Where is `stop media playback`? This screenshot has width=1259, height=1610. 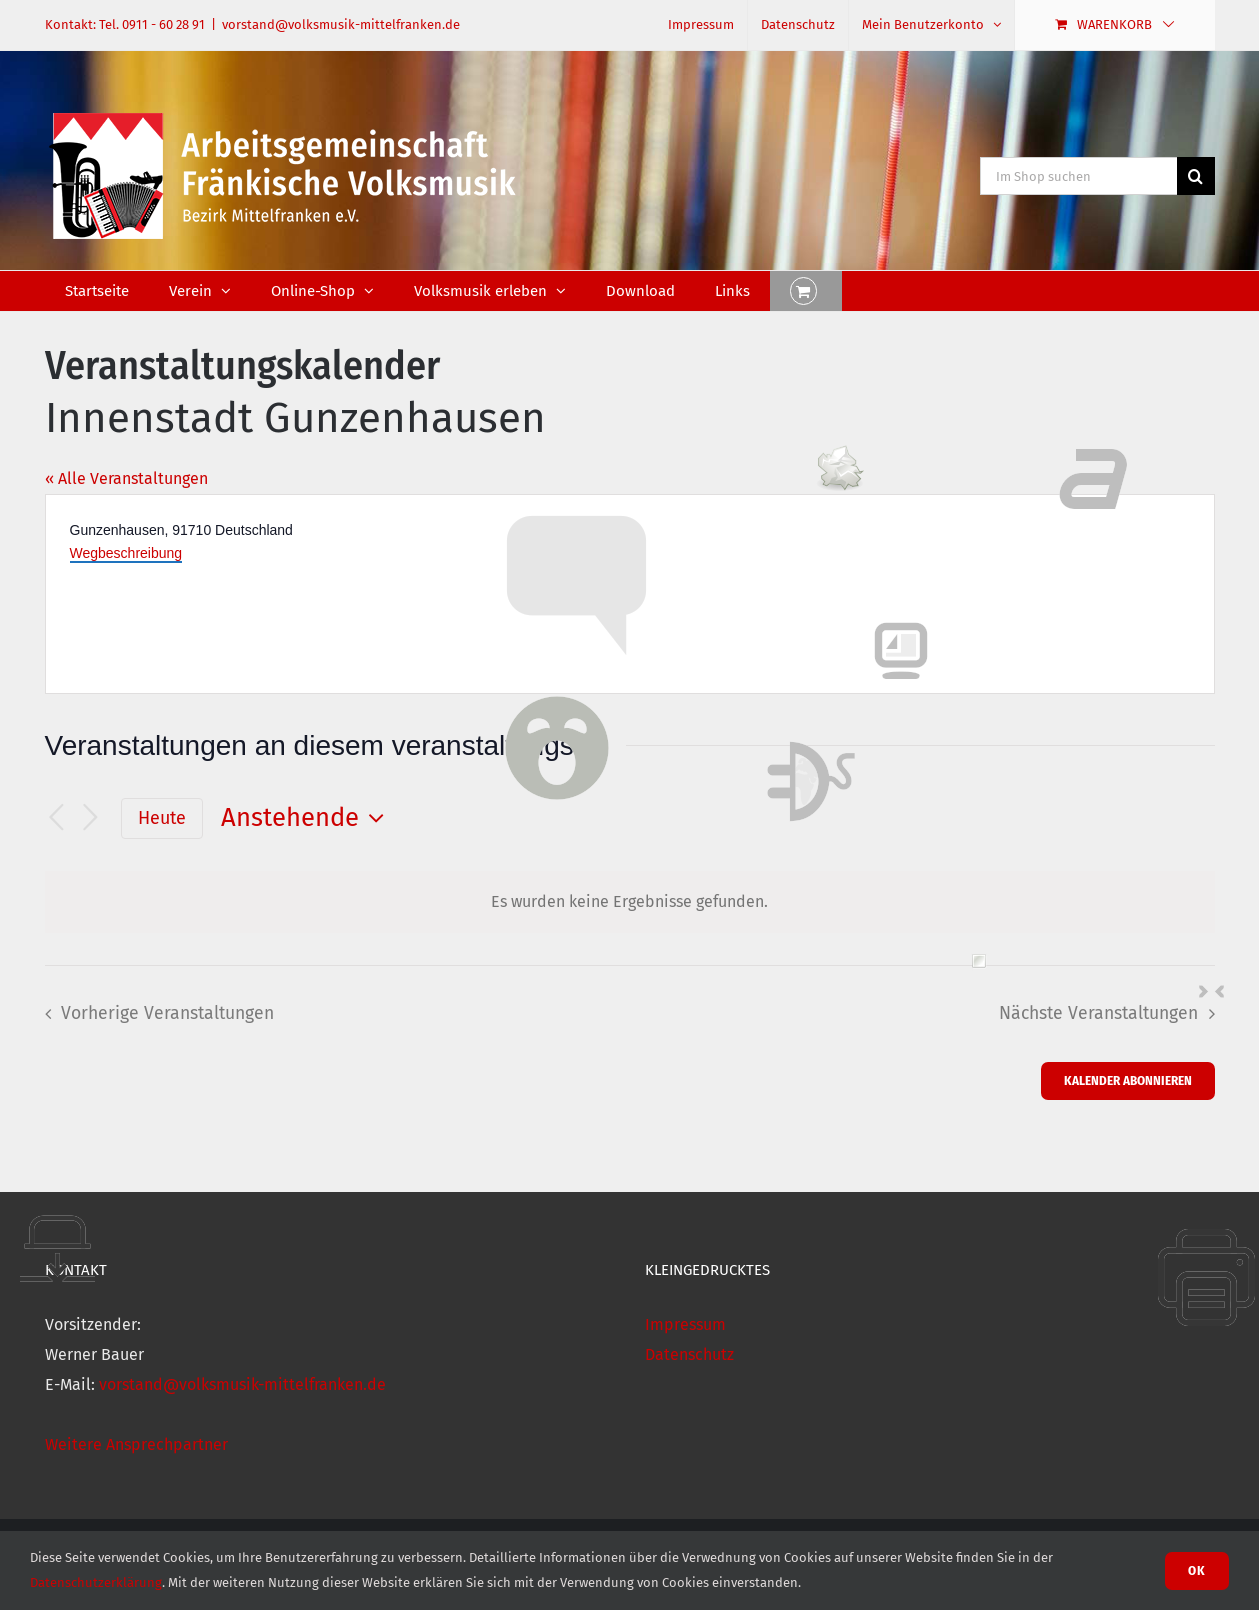 stop media playback is located at coordinates (979, 961).